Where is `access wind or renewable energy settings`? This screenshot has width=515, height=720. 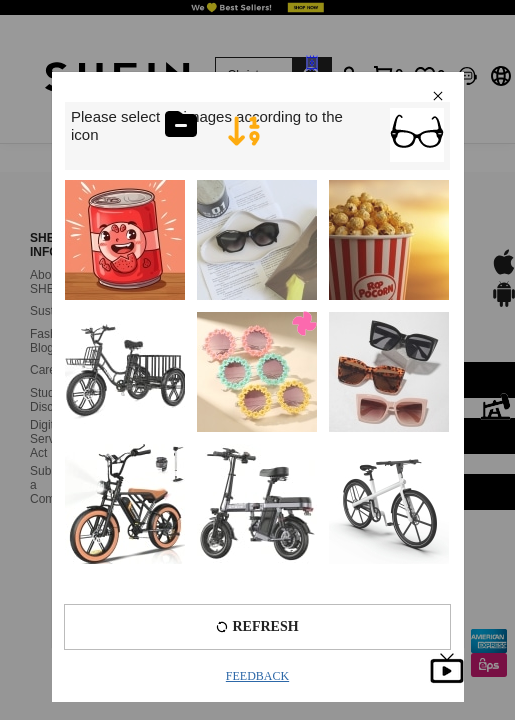 access wind or renewable energy settings is located at coordinates (304, 323).